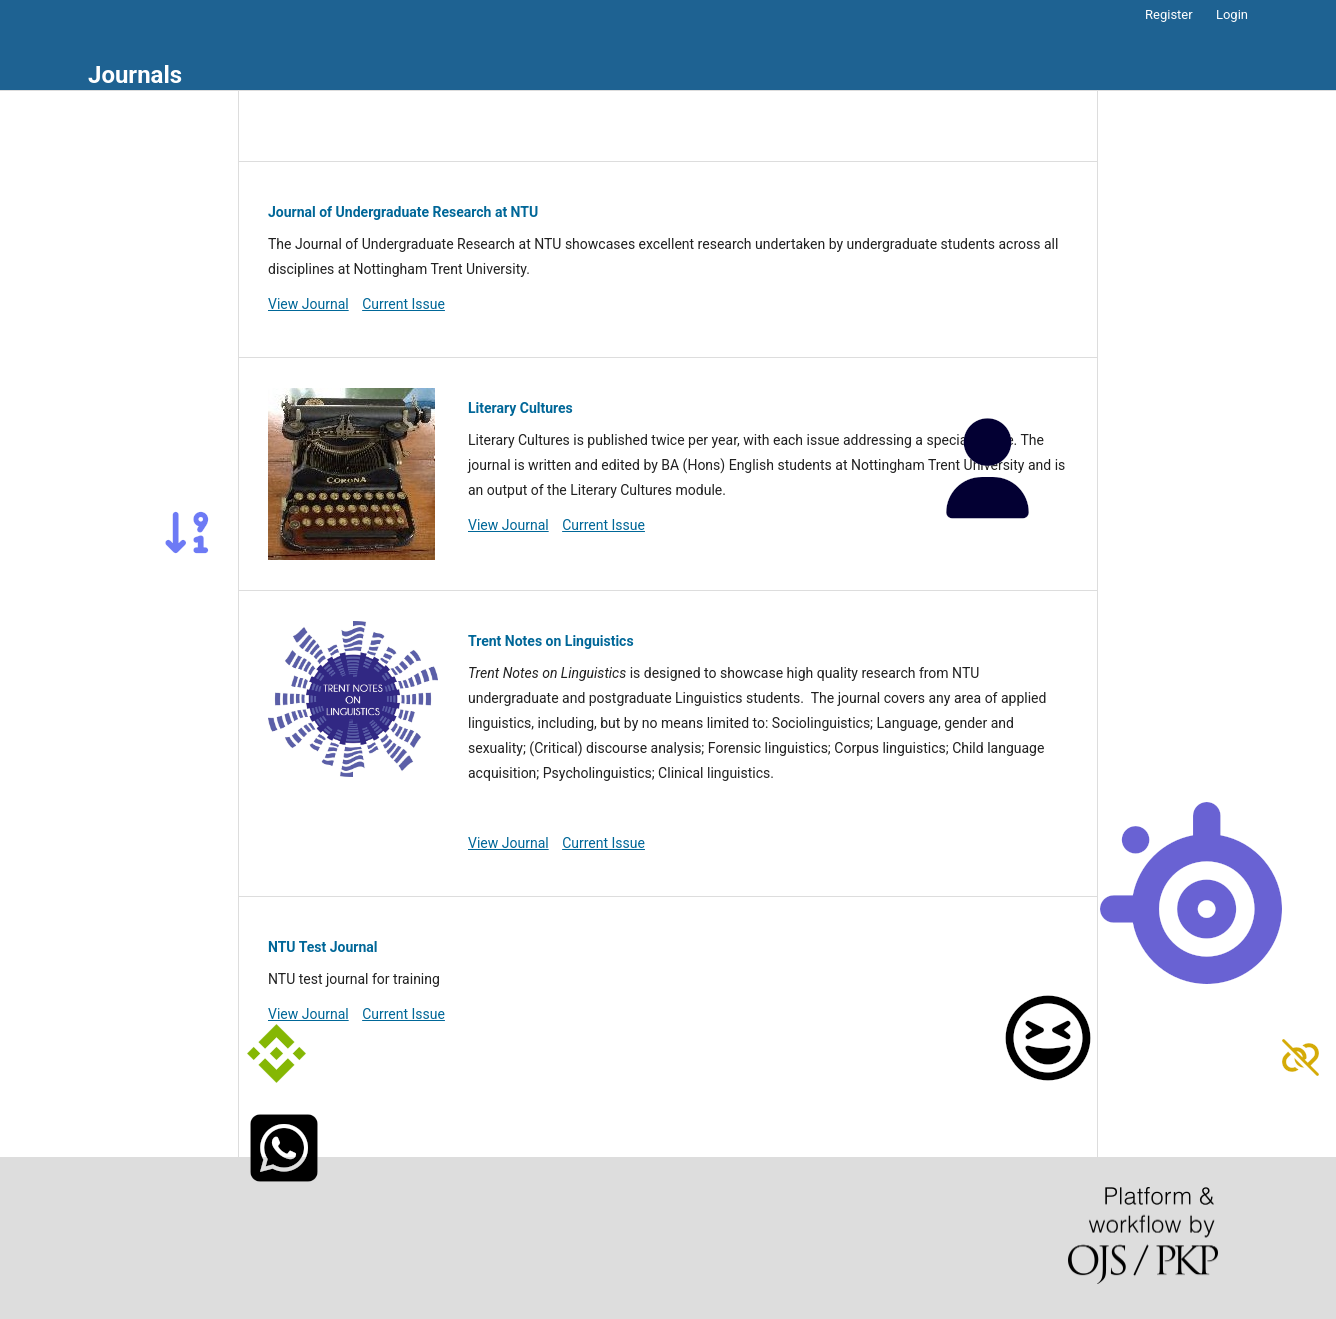 The width and height of the screenshot is (1336, 1319). What do you see at coordinates (187, 532) in the screenshot?
I see `sort numbers in descending order` at bounding box center [187, 532].